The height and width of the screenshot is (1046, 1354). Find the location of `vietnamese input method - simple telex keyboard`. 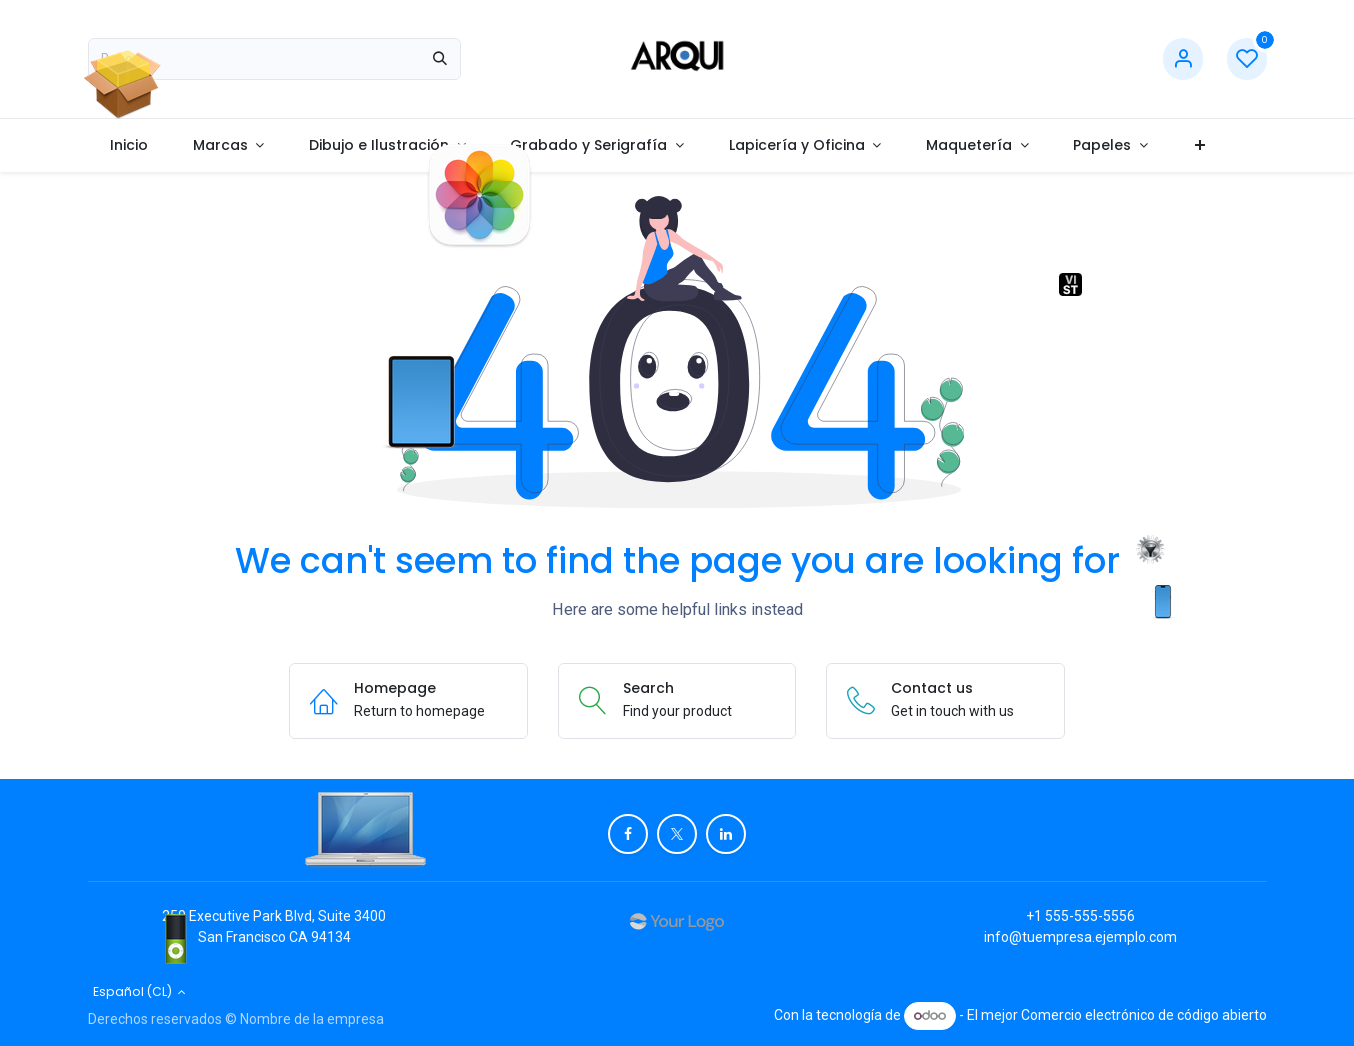

vietnamese input method - simple telex keyboard is located at coordinates (1070, 284).